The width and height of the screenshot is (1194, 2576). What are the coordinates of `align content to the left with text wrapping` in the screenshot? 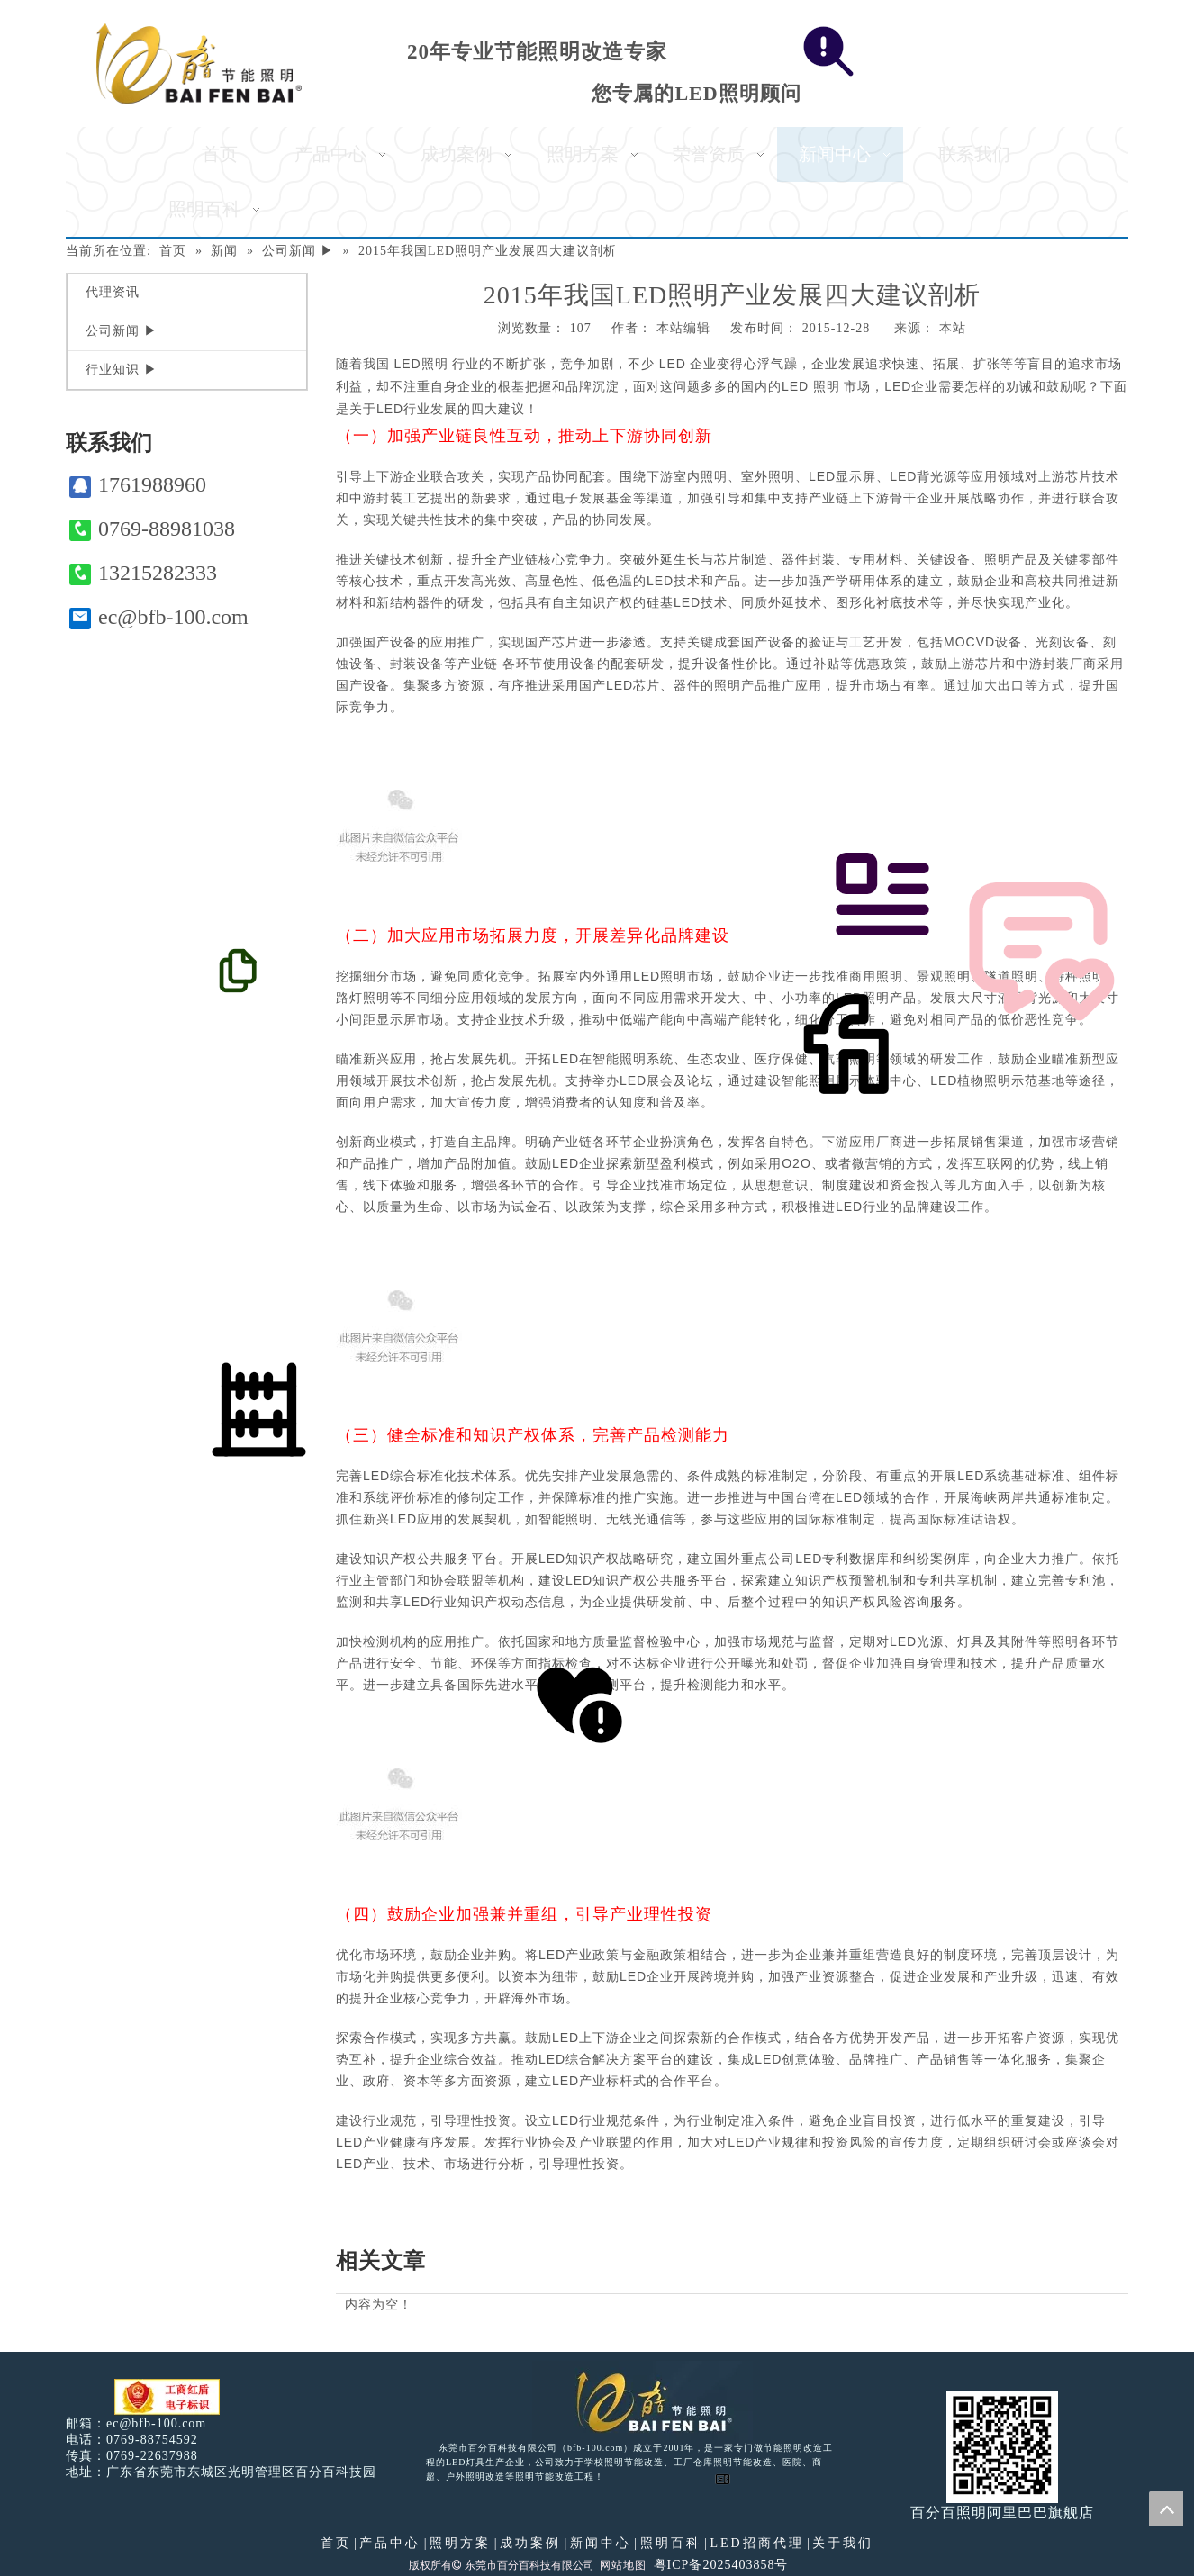 It's located at (882, 894).